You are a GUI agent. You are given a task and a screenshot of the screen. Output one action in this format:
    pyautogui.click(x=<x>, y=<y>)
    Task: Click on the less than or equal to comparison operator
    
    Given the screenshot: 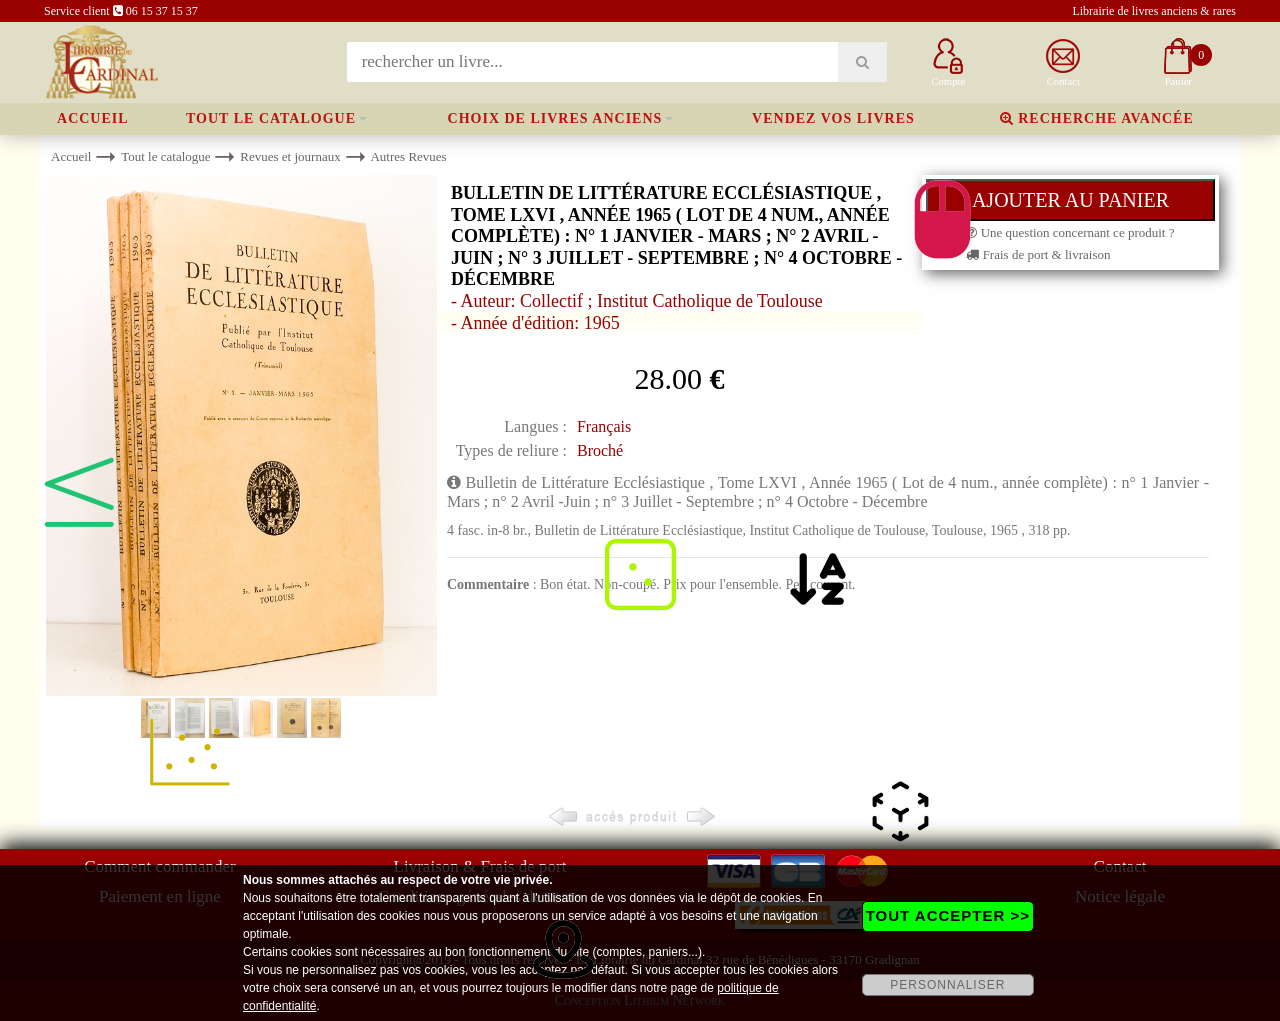 What is the action you would take?
    pyautogui.click(x=81, y=494)
    